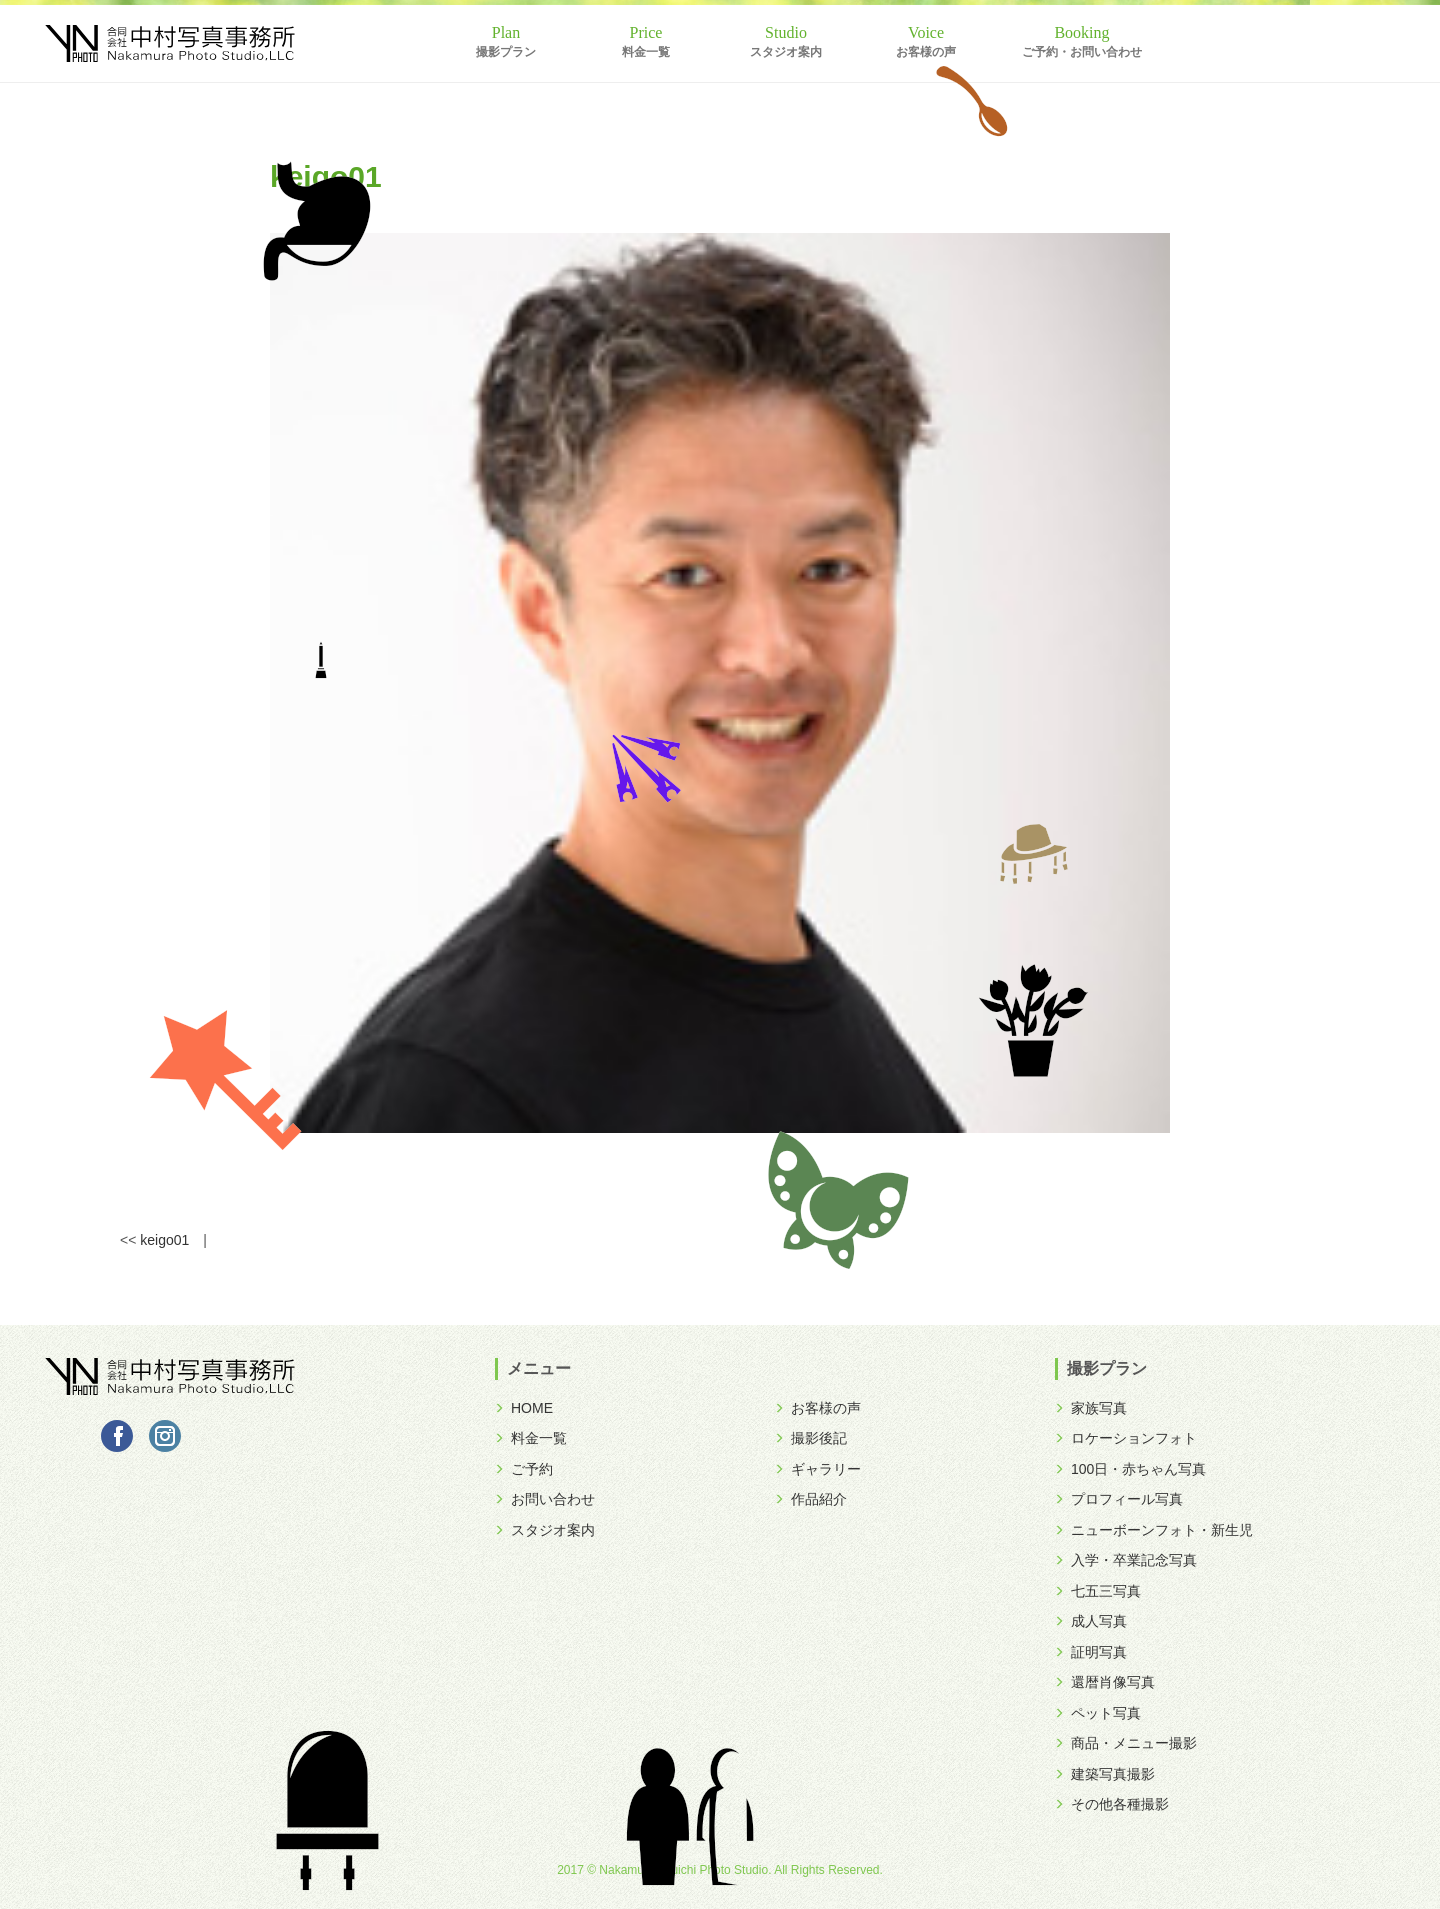 The width and height of the screenshot is (1440, 1909). What do you see at coordinates (327, 1810) in the screenshot?
I see `indicates device power status` at bounding box center [327, 1810].